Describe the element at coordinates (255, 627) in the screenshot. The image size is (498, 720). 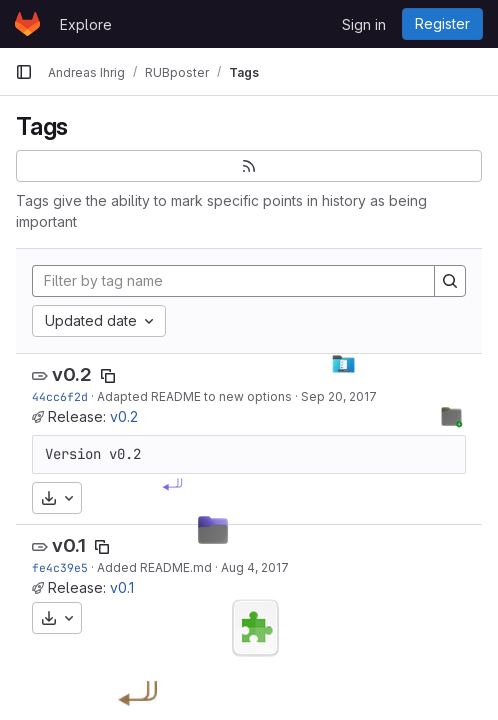
I see `extension or plugin file type` at that location.